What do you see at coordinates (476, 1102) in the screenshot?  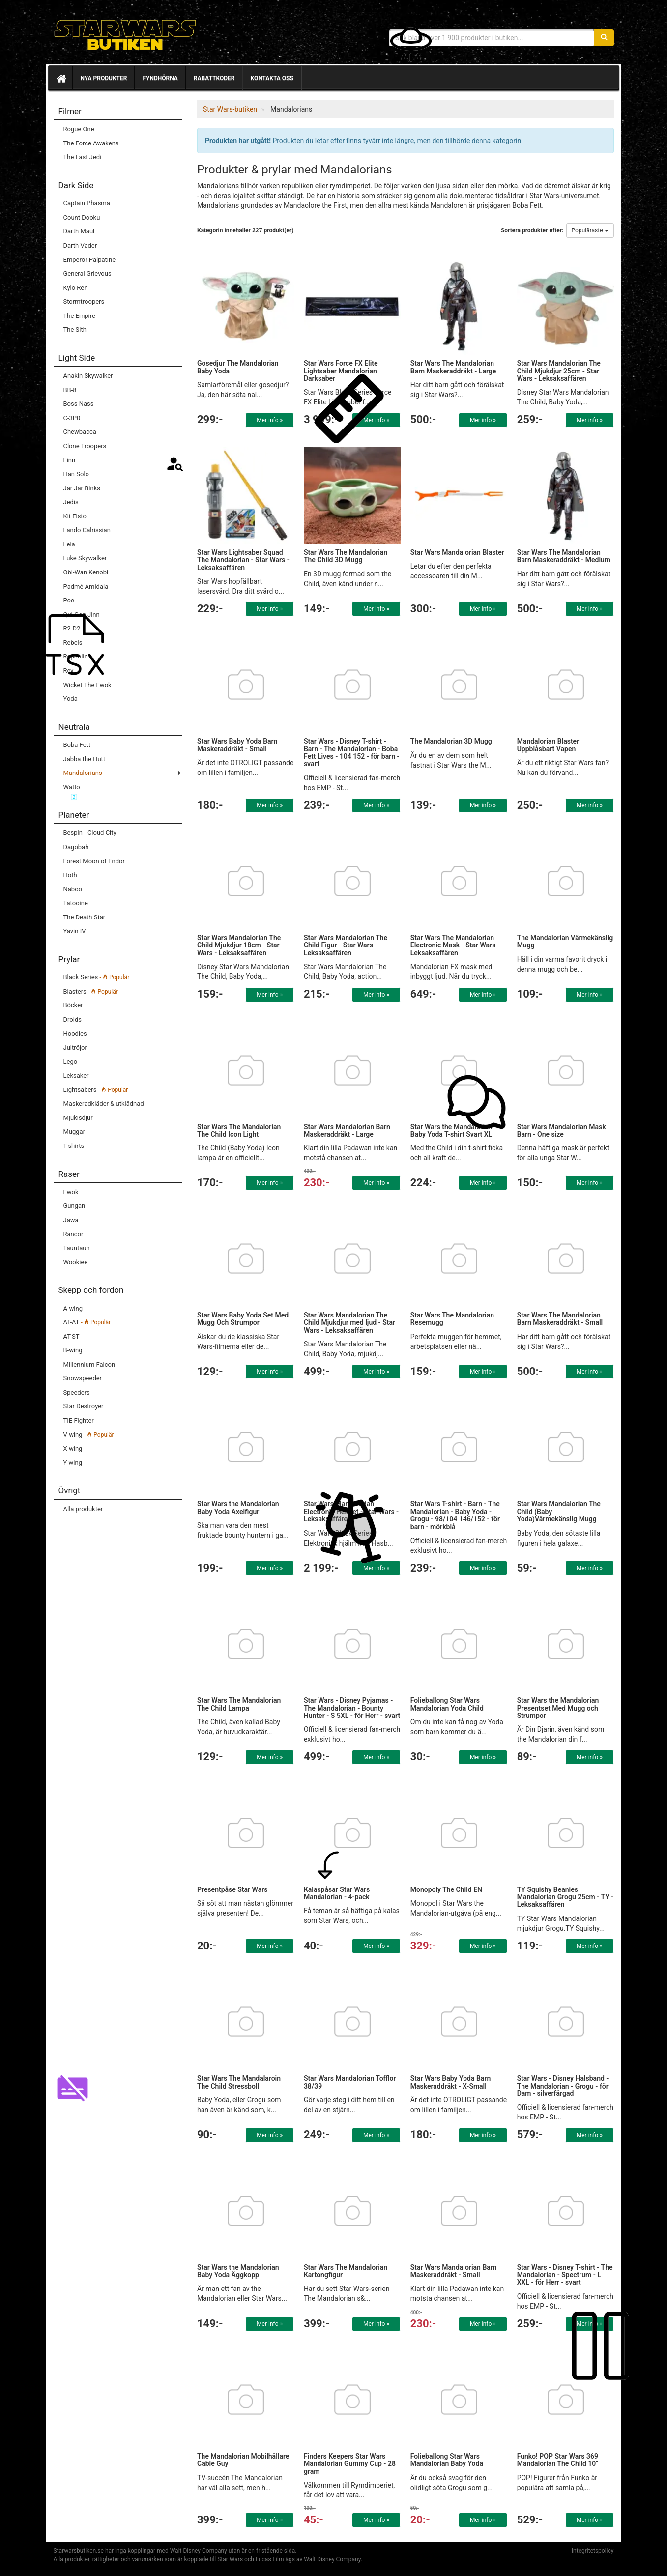 I see `open your conversations` at bounding box center [476, 1102].